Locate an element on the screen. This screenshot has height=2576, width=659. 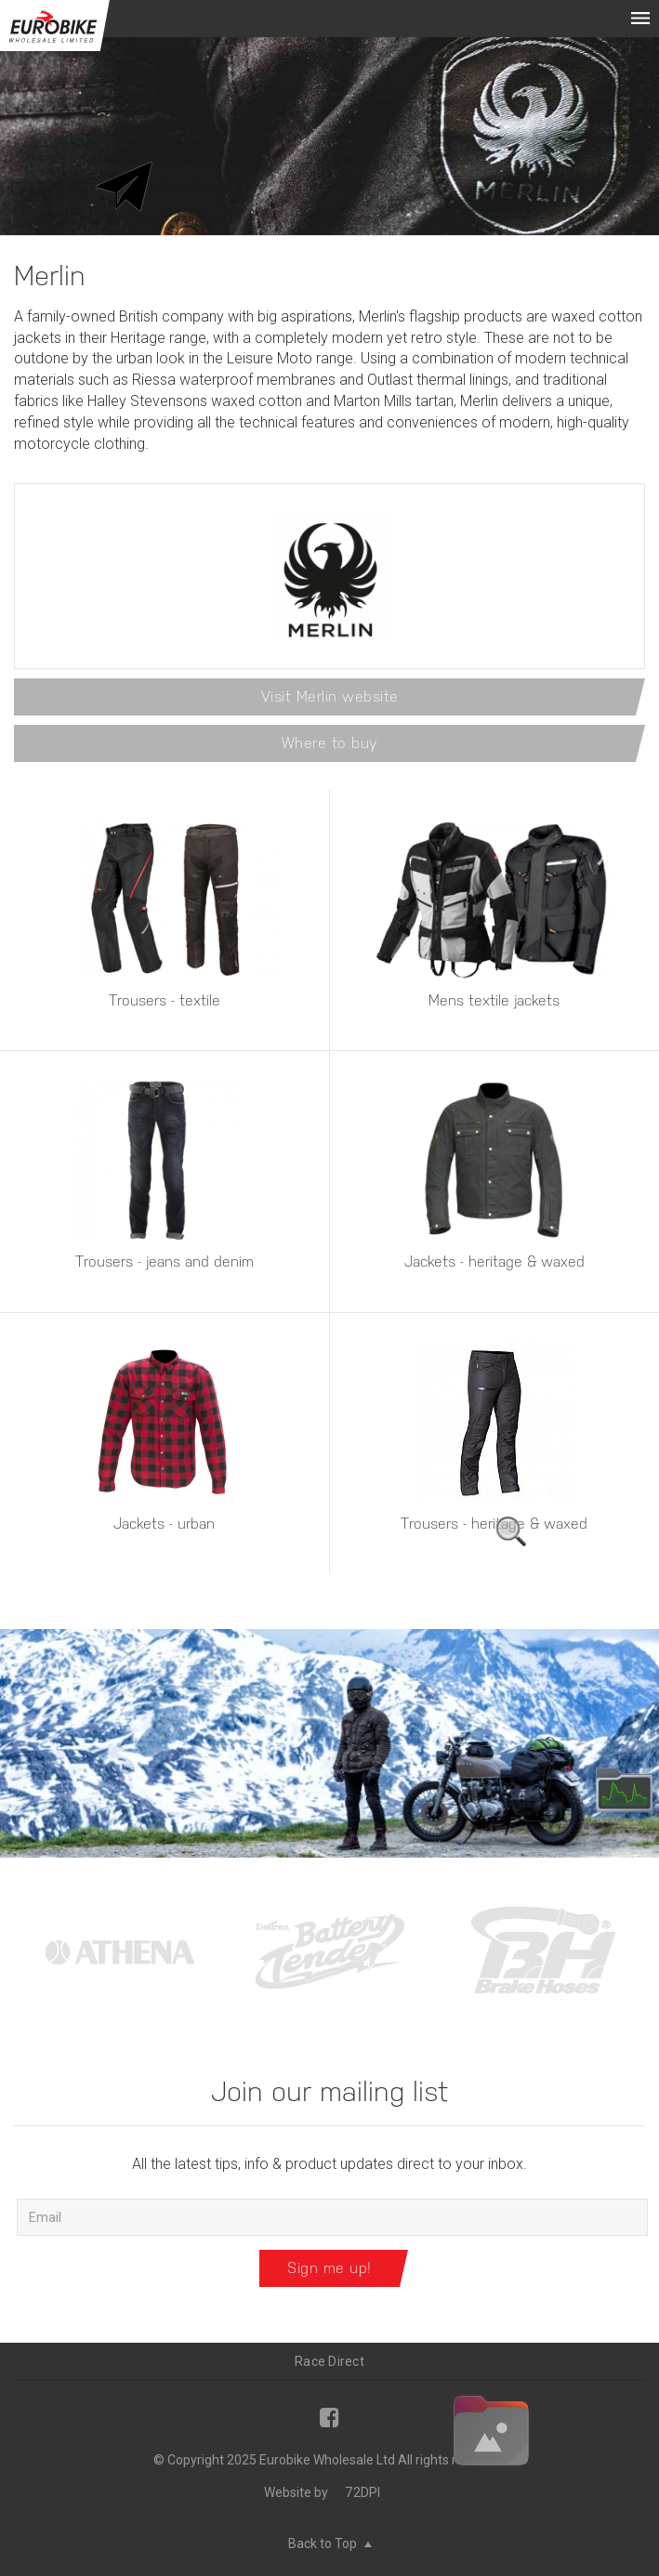
open task manager files folder is located at coordinates (624, 1791).